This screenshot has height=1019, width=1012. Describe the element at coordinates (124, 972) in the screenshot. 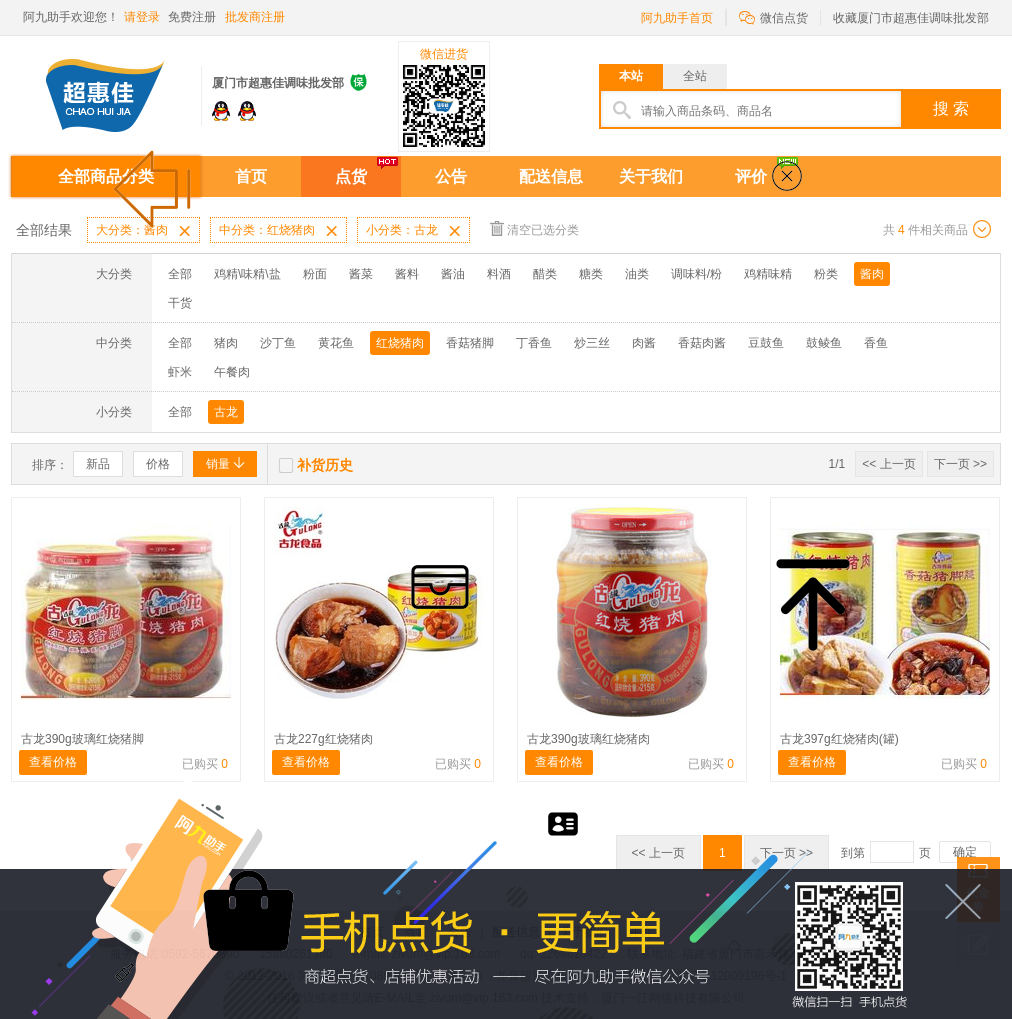

I see `browse bars or breweries nearby` at that location.